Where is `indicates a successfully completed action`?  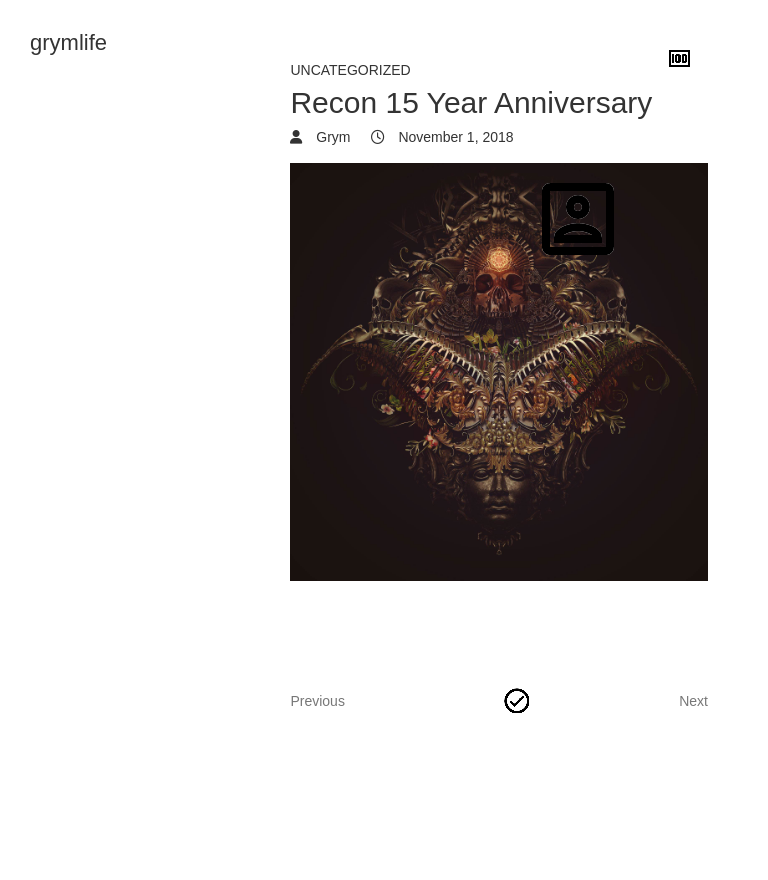 indicates a successfully completed action is located at coordinates (517, 701).